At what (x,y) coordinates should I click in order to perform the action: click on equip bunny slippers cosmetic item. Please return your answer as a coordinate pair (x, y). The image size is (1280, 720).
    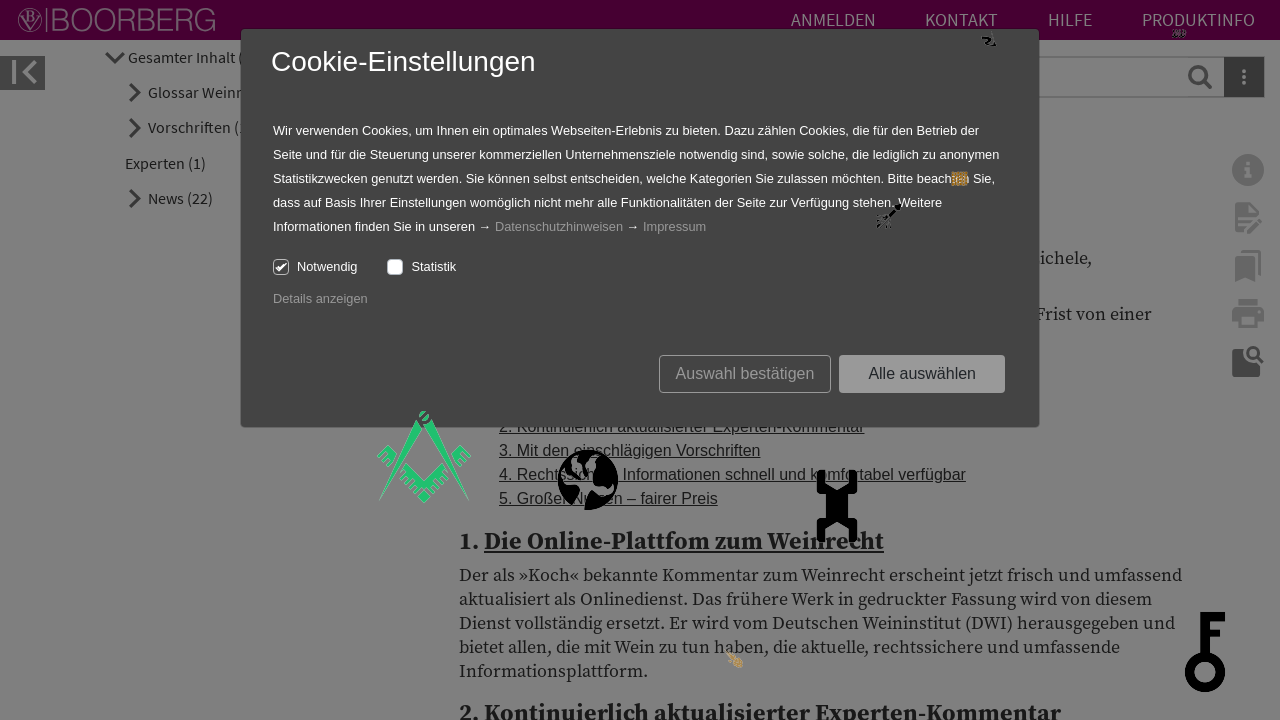
    Looking at the image, I should click on (1179, 33).